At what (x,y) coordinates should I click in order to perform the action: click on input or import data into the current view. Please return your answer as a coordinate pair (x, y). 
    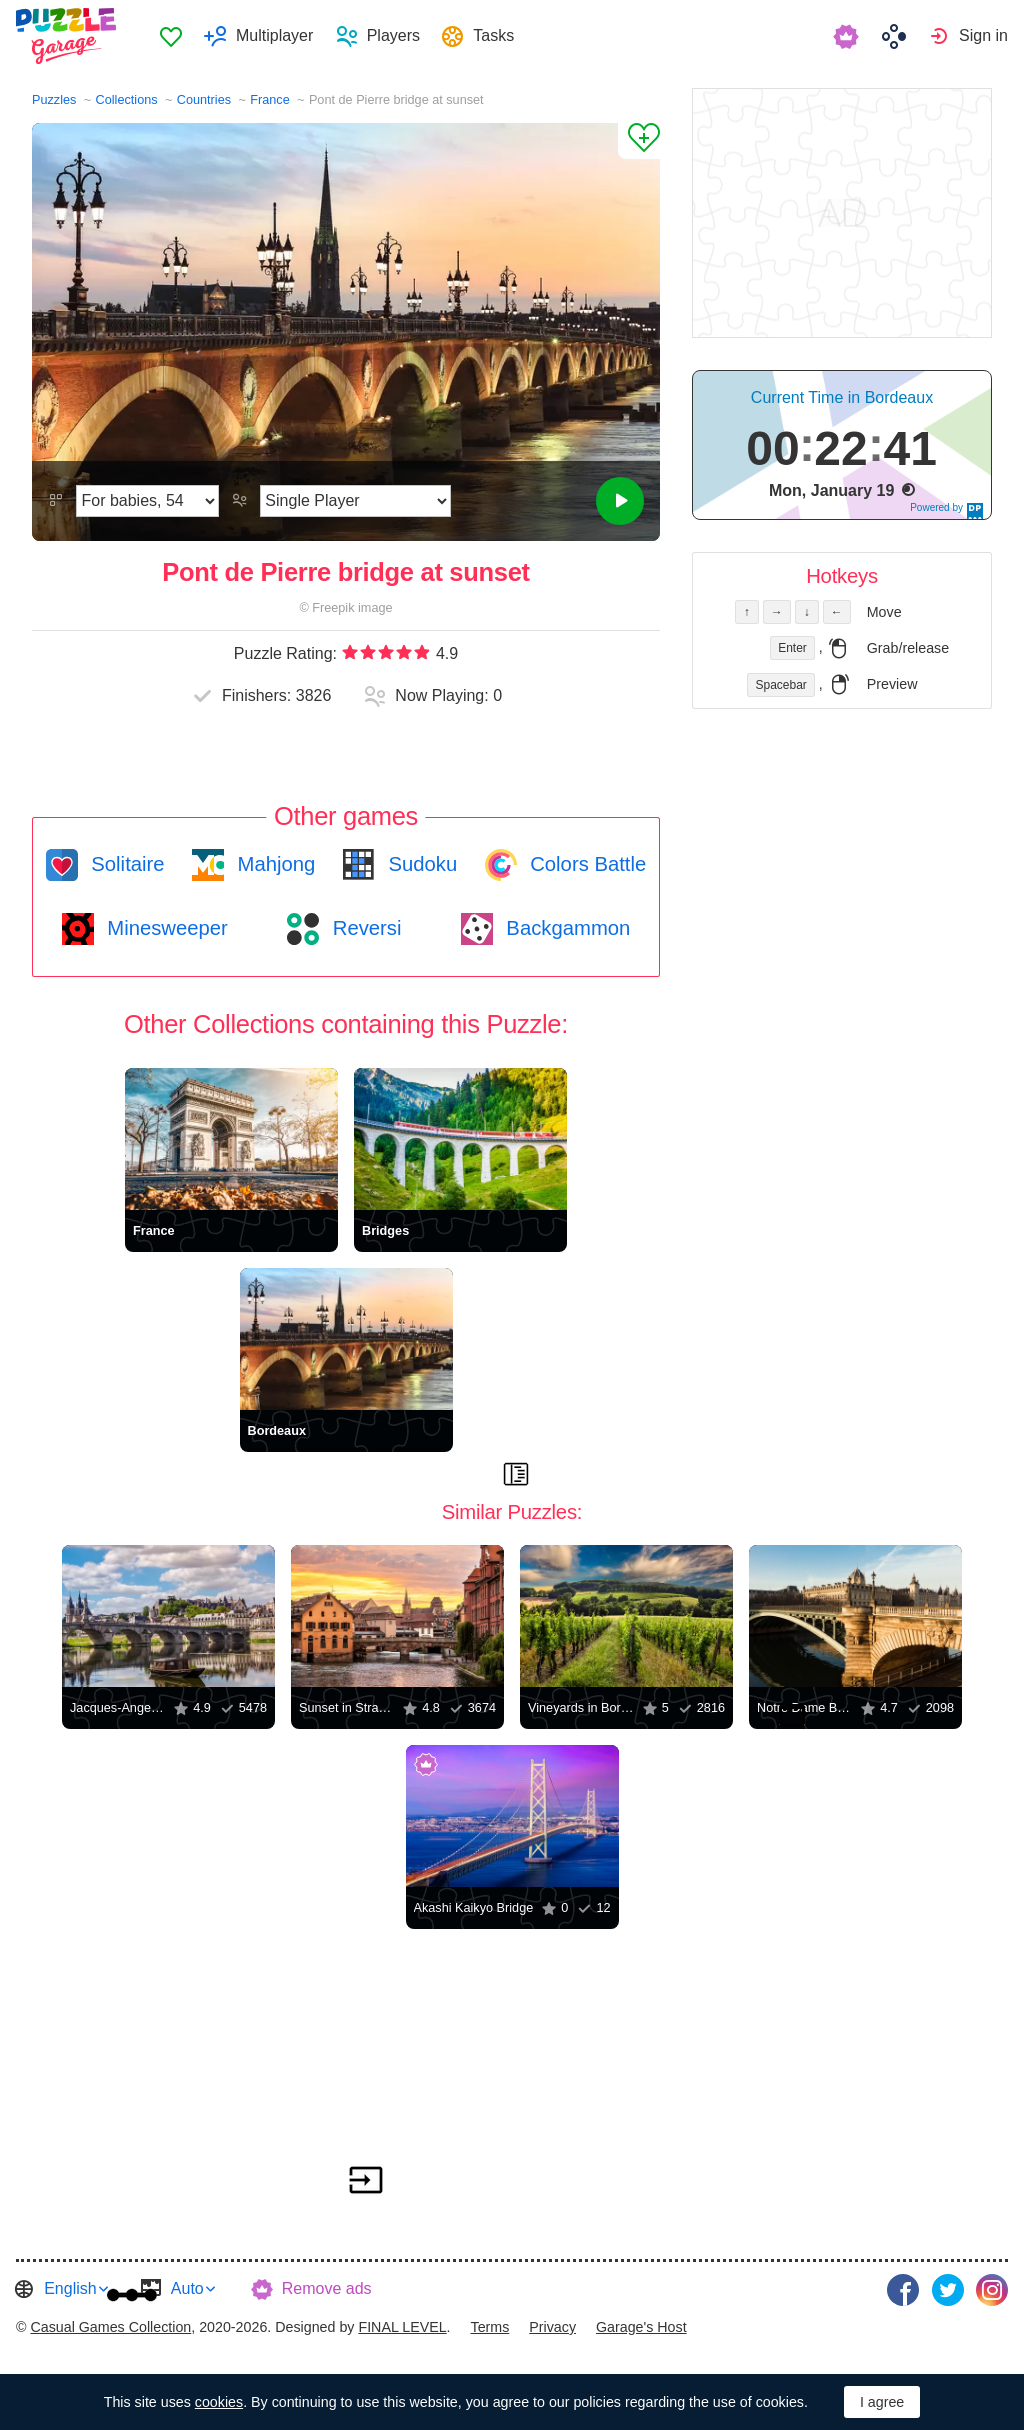
    Looking at the image, I should click on (366, 2180).